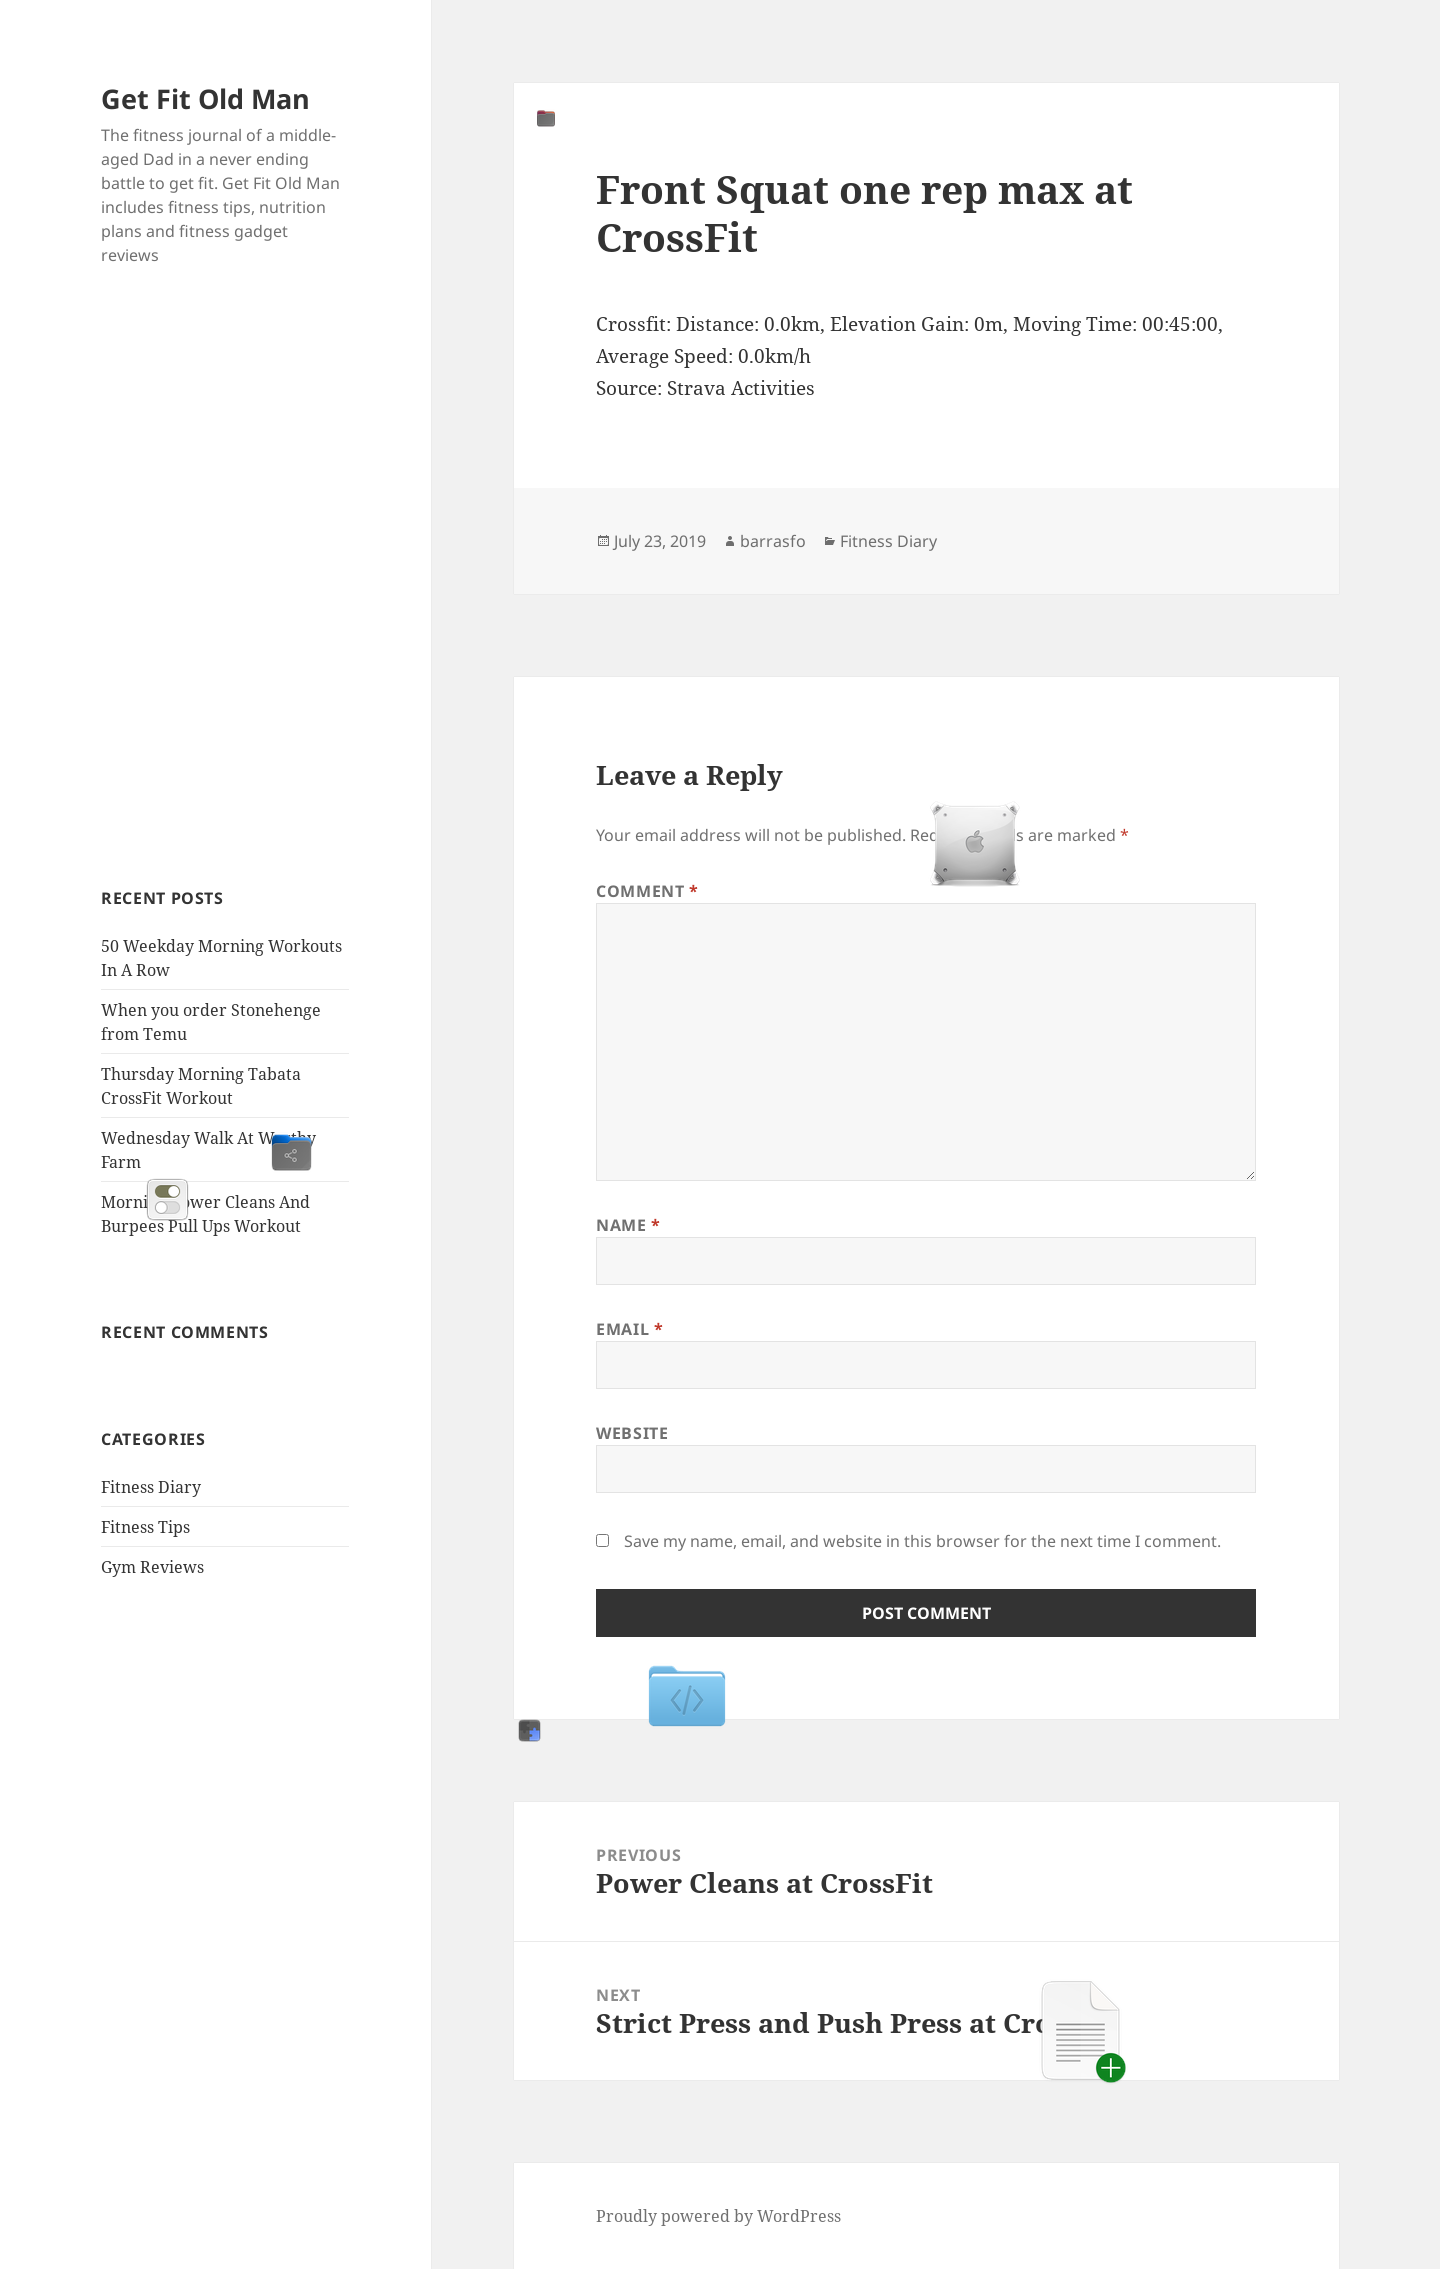 This screenshot has height=2269, width=1440. Describe the element at coordinates (975, 842) in the screenshot. I see `represents a power mac g4 computer in system settings` at that location.